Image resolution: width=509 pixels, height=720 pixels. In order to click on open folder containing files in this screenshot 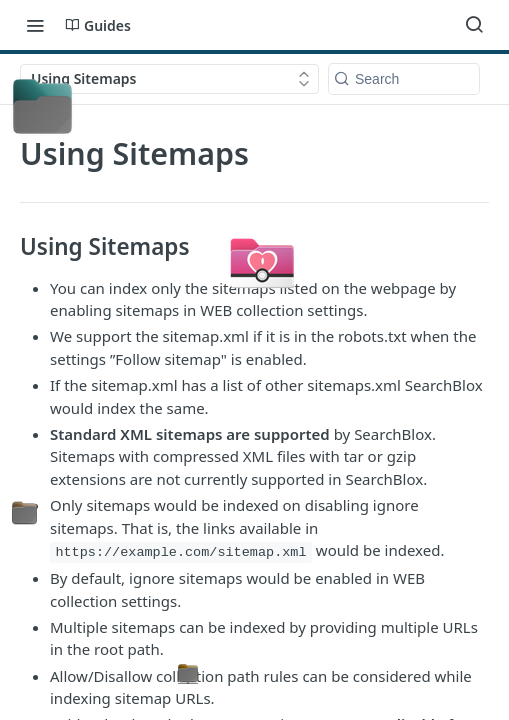, I will do `click(42, 106)`.